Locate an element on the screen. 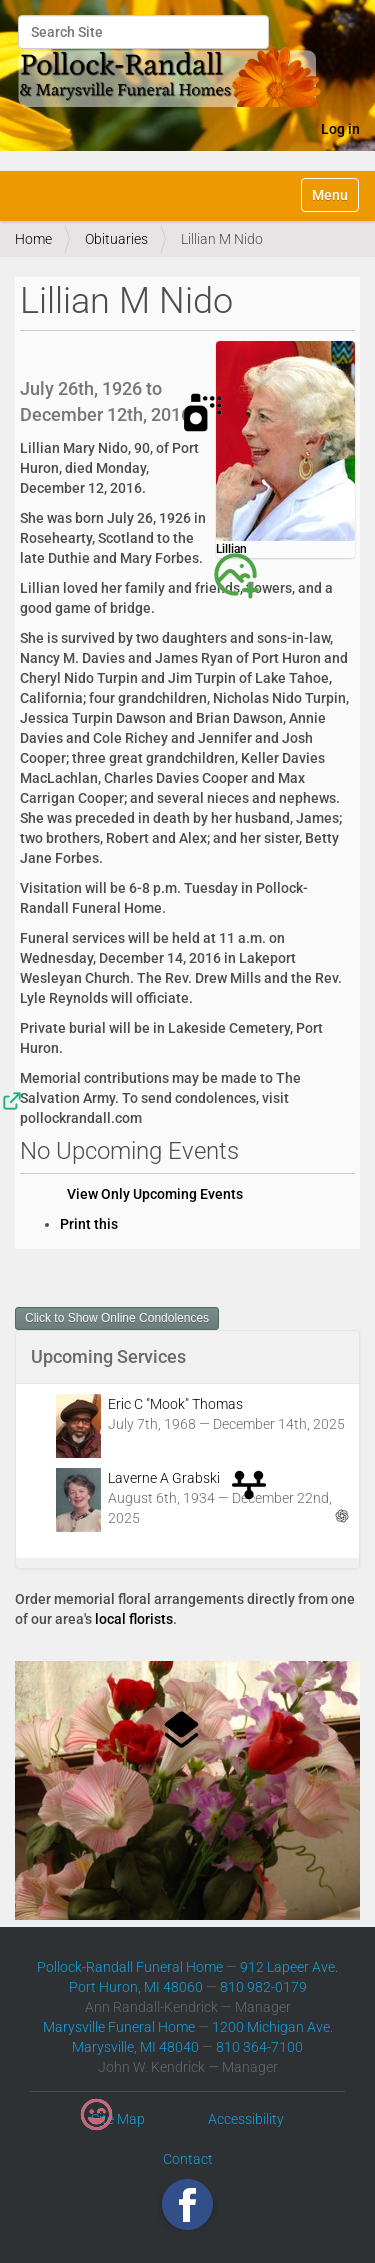 The height and width of the screenshot is (2263, 375). add a playful or joking tone to your message is located at coordinates (96, 2114).